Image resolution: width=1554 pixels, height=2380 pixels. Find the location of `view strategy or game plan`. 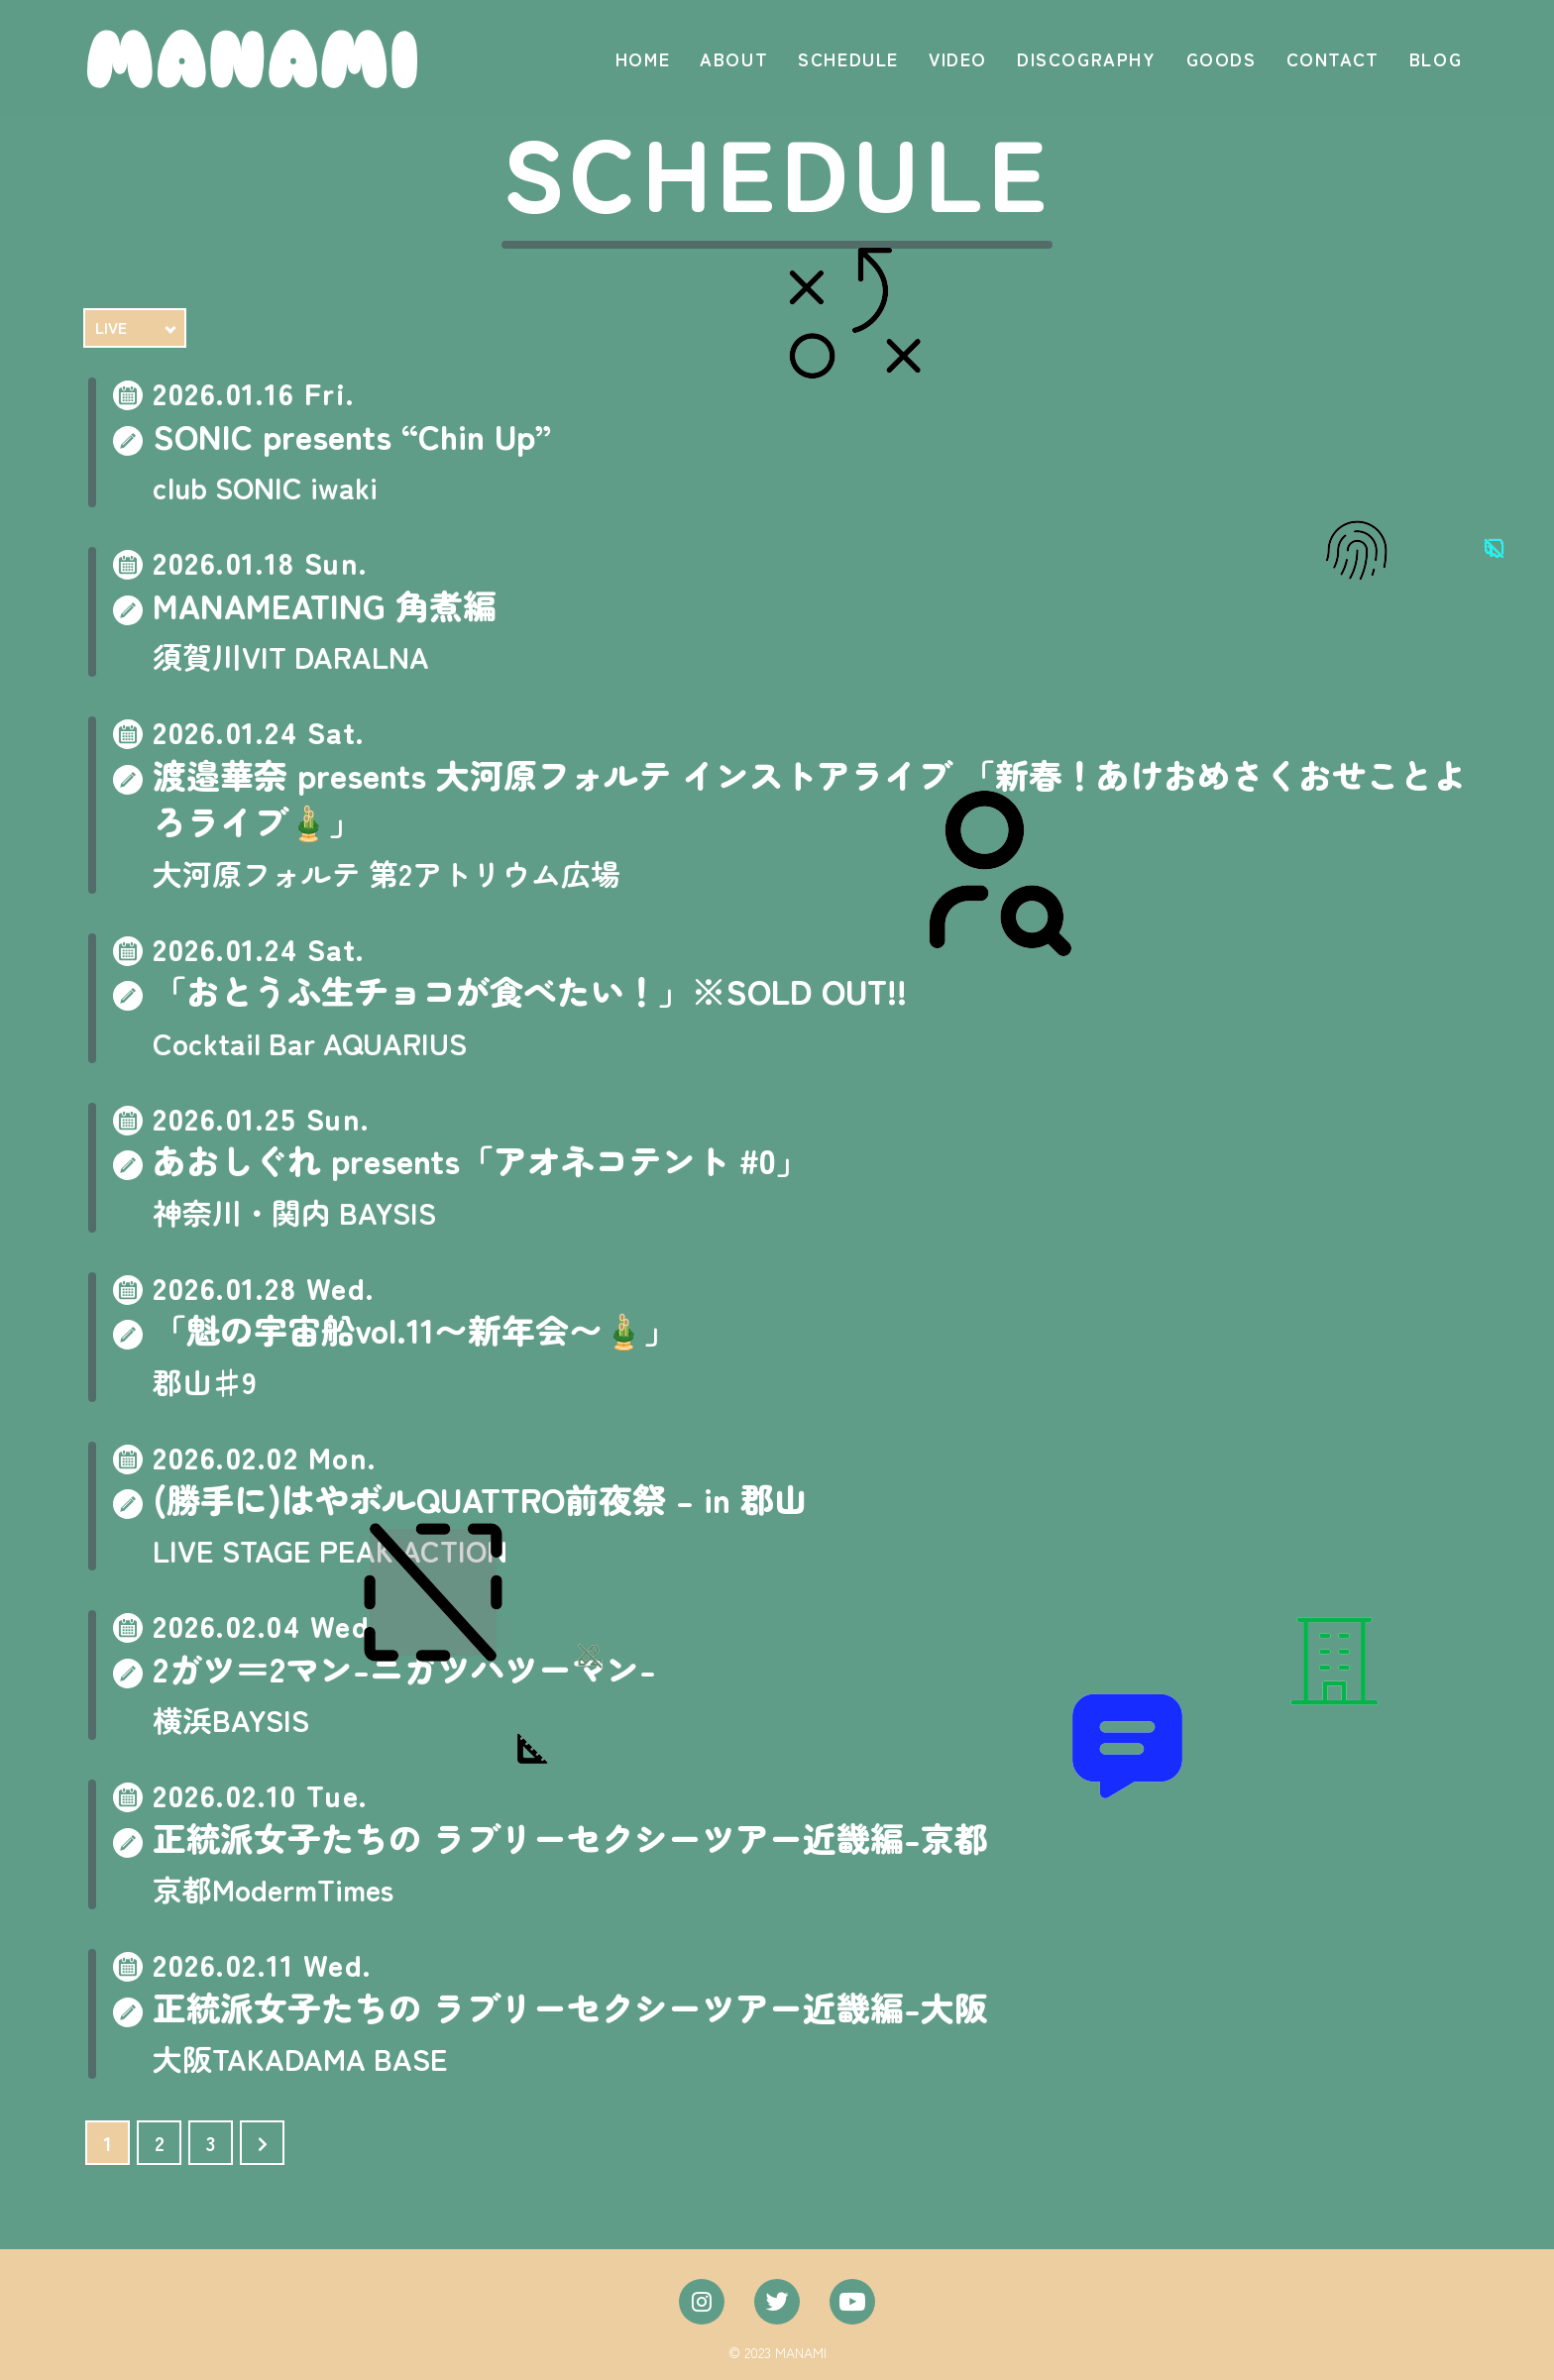

view strategy or game plan is located at coordinates (849, 313).